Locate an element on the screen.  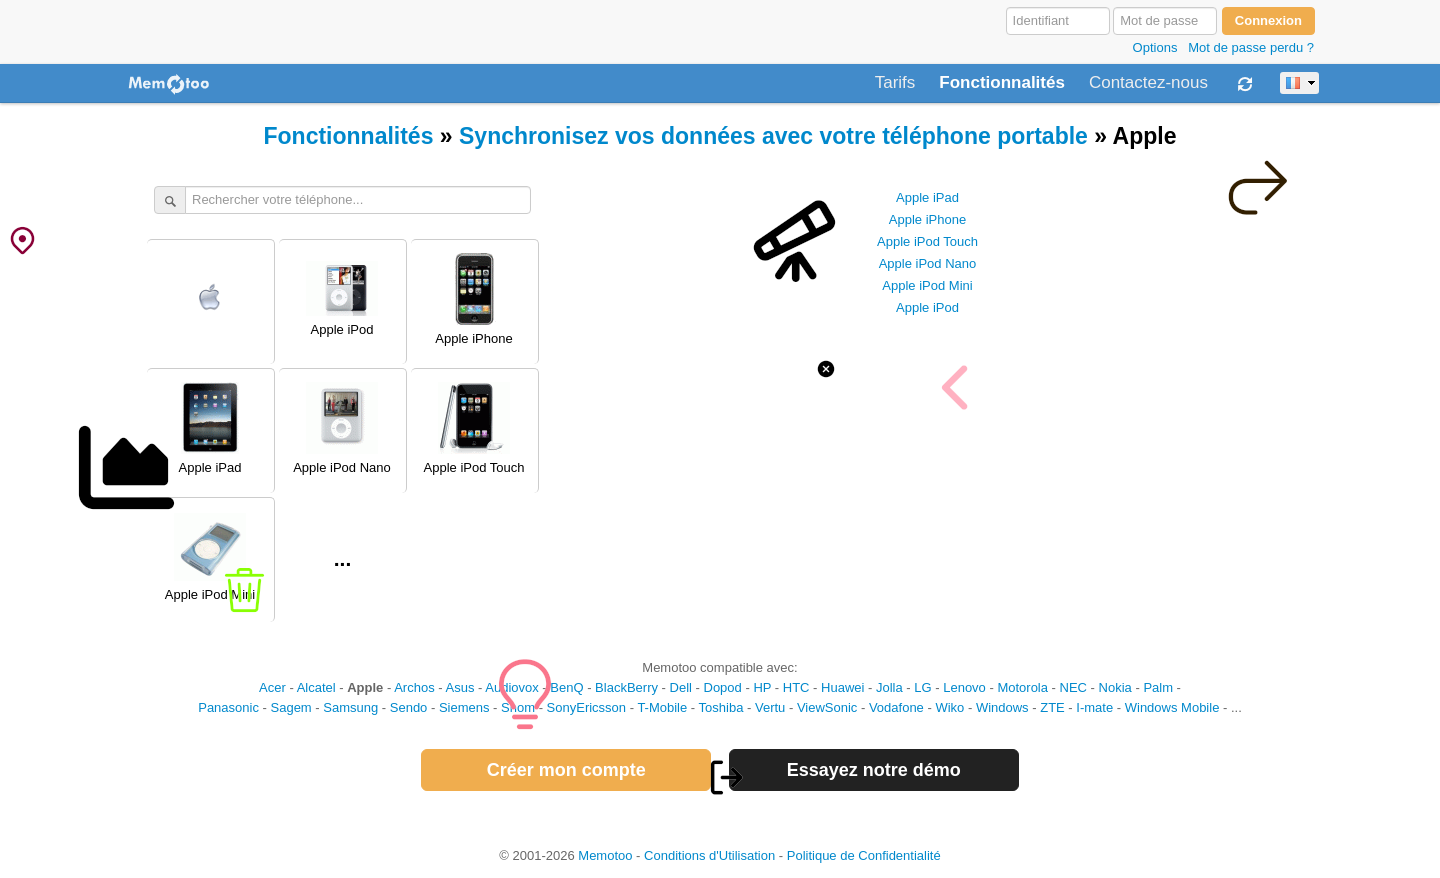
close or dismiss a modal or dialog is located at coordinates (826, 369).